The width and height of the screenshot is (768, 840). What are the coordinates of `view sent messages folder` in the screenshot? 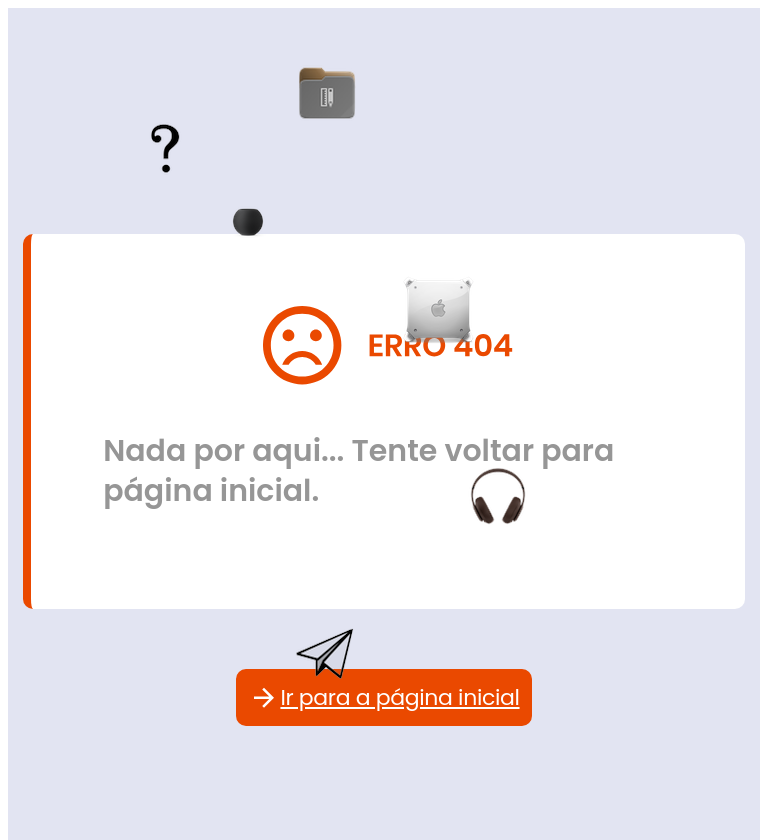 It's located at (324, 654).